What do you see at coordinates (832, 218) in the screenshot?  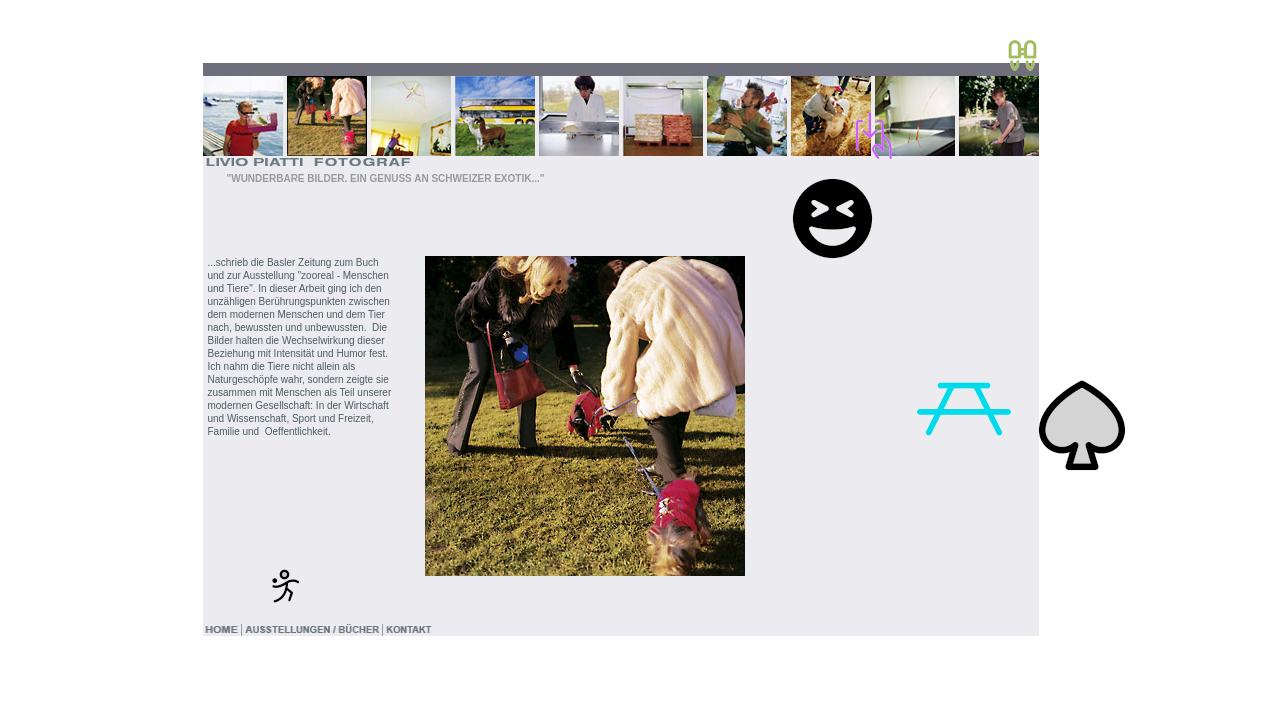 I see `react with a laughing emoji` at bounding box center [832, 218].